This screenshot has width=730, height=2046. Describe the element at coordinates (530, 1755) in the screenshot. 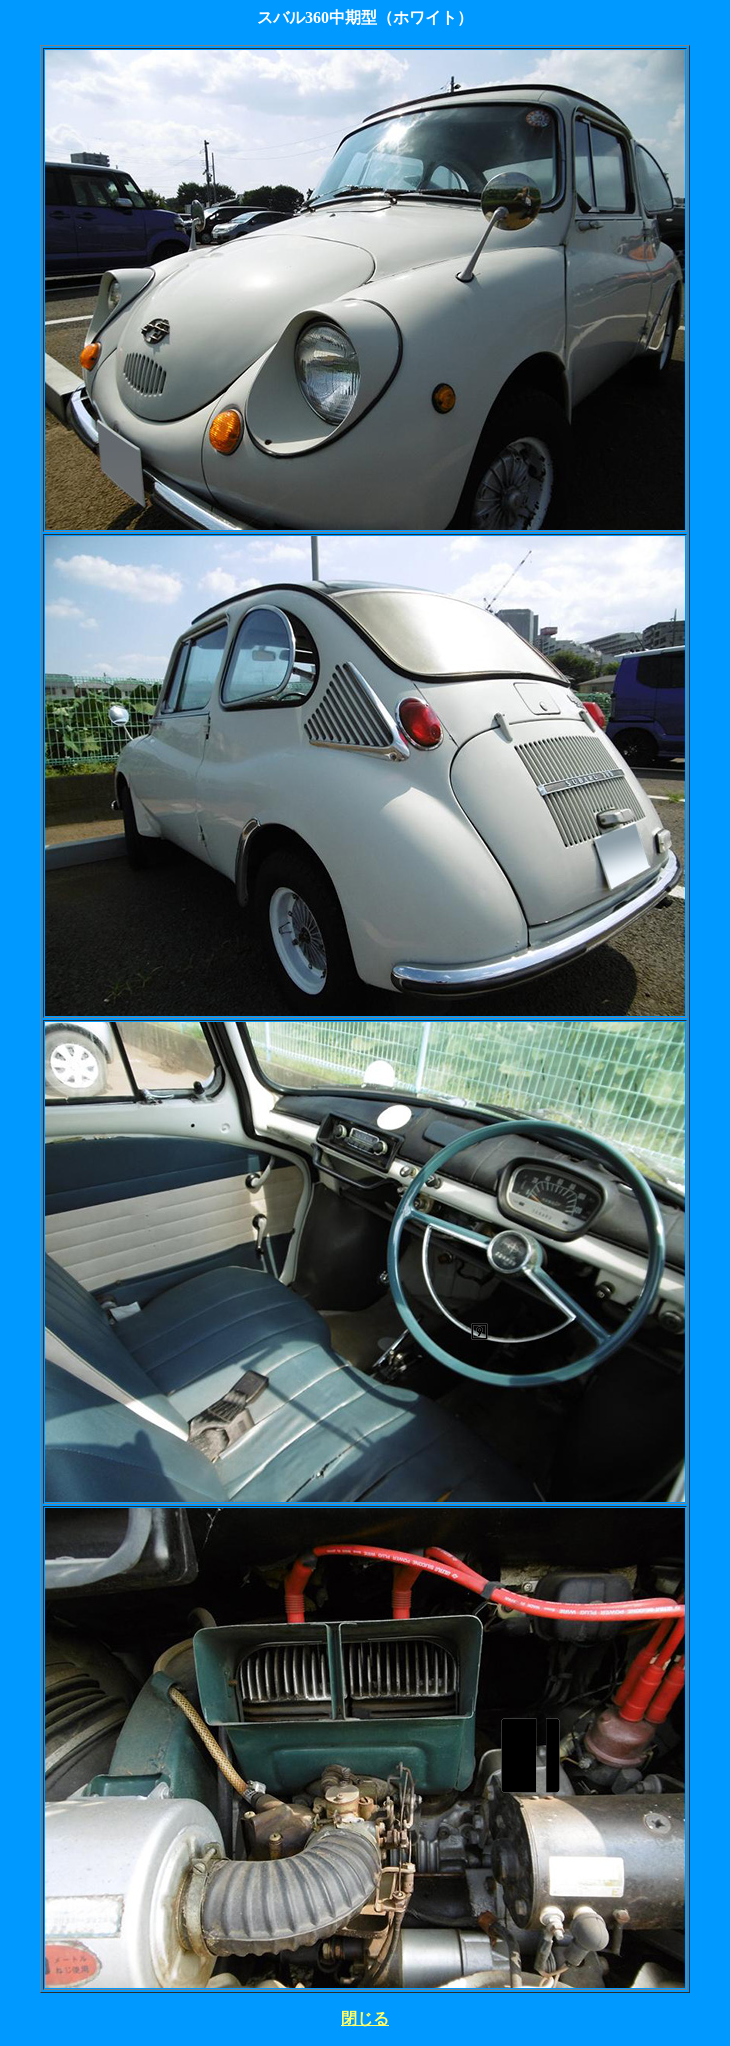

I see `open your journal or diary` at that location.